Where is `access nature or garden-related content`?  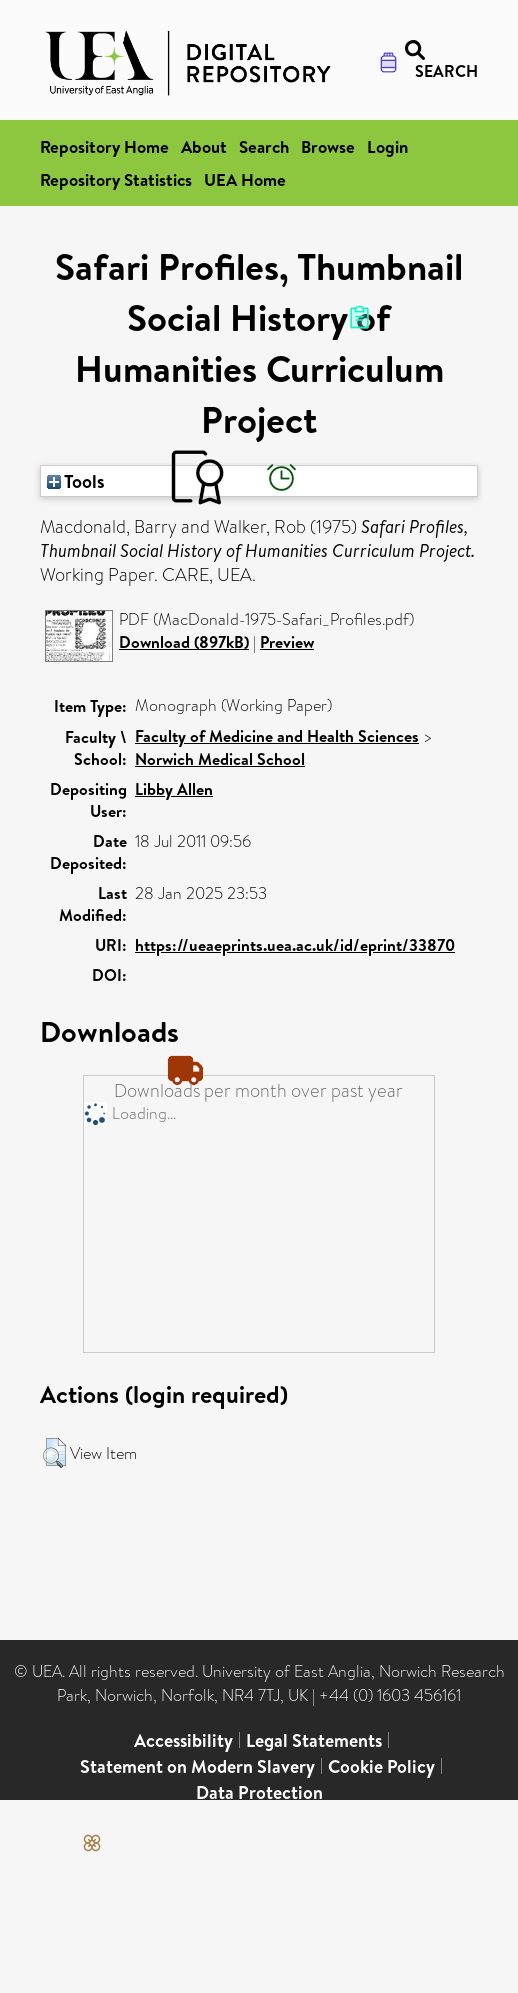
access nature or garden-related content is located at coordinates (92, 1843).